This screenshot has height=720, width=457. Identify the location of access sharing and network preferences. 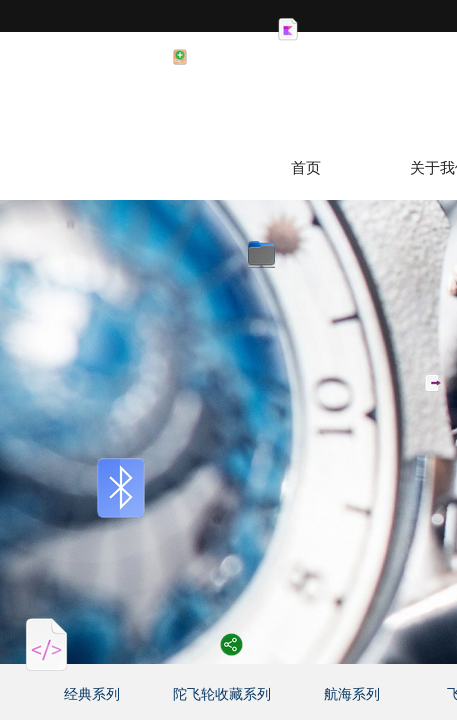
(231, 644).